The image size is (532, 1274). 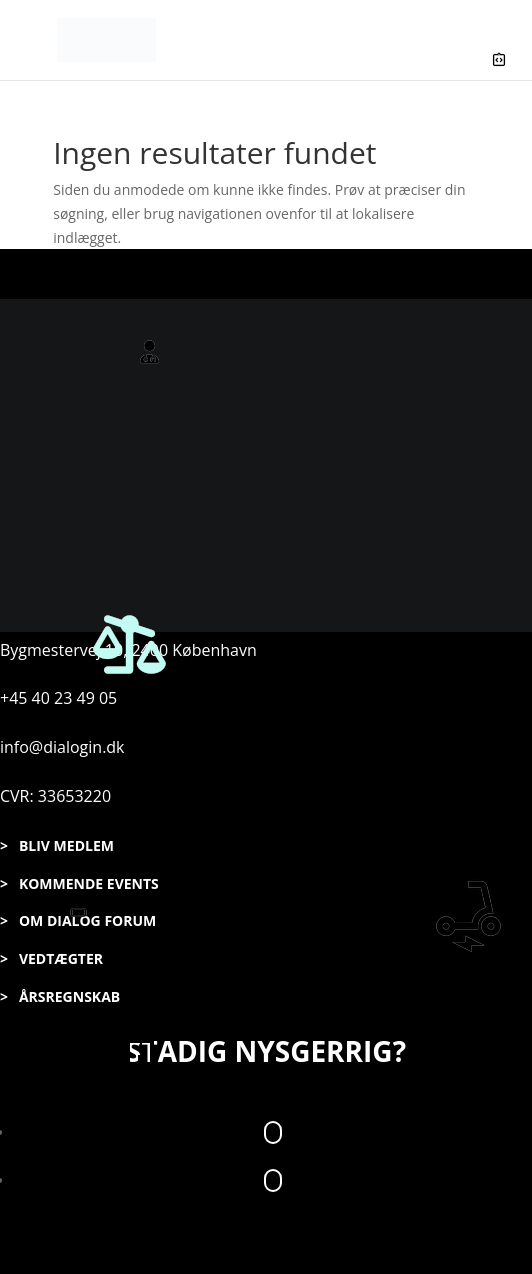 What do you see at coordinates (140, 1057) in the screenshot?
I see `view device information` at bounding box center [140, 1057].